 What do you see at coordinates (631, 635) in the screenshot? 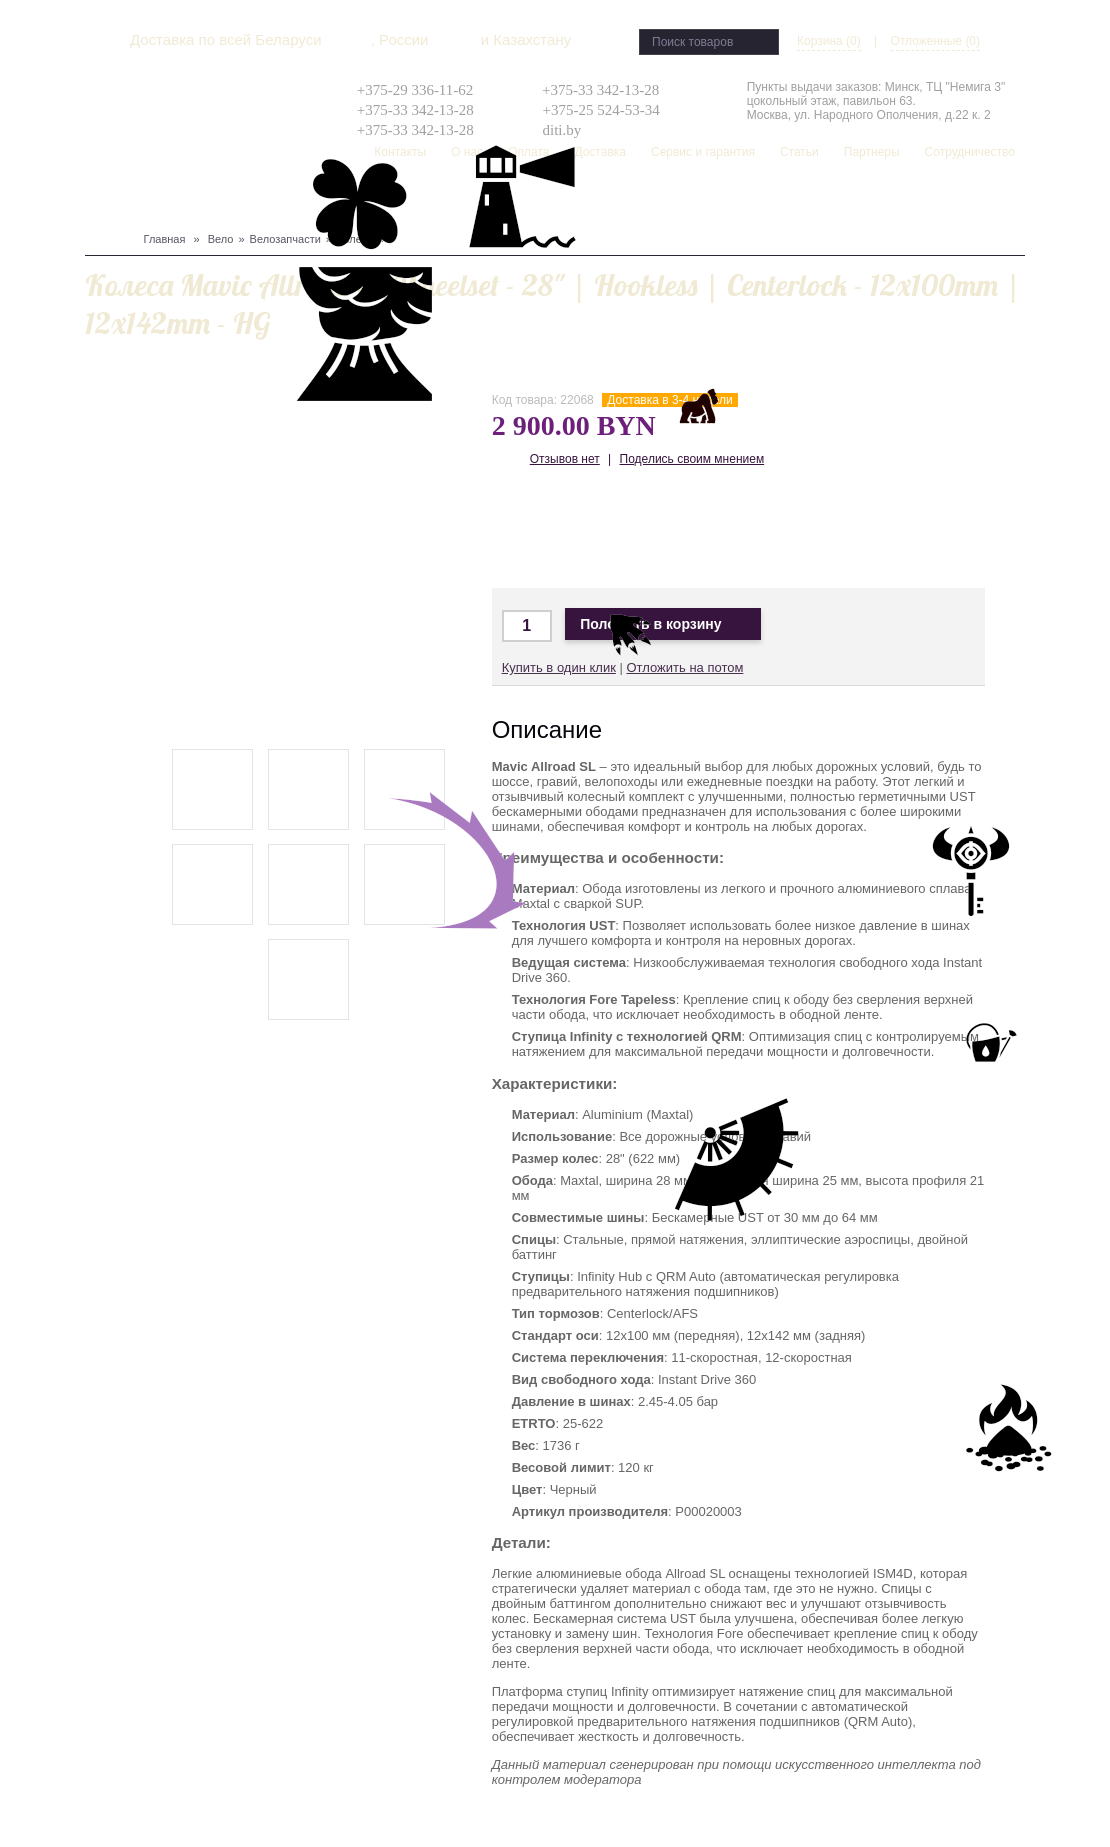
I see `access pet or animal-related features` at bounding box center [631, 635].